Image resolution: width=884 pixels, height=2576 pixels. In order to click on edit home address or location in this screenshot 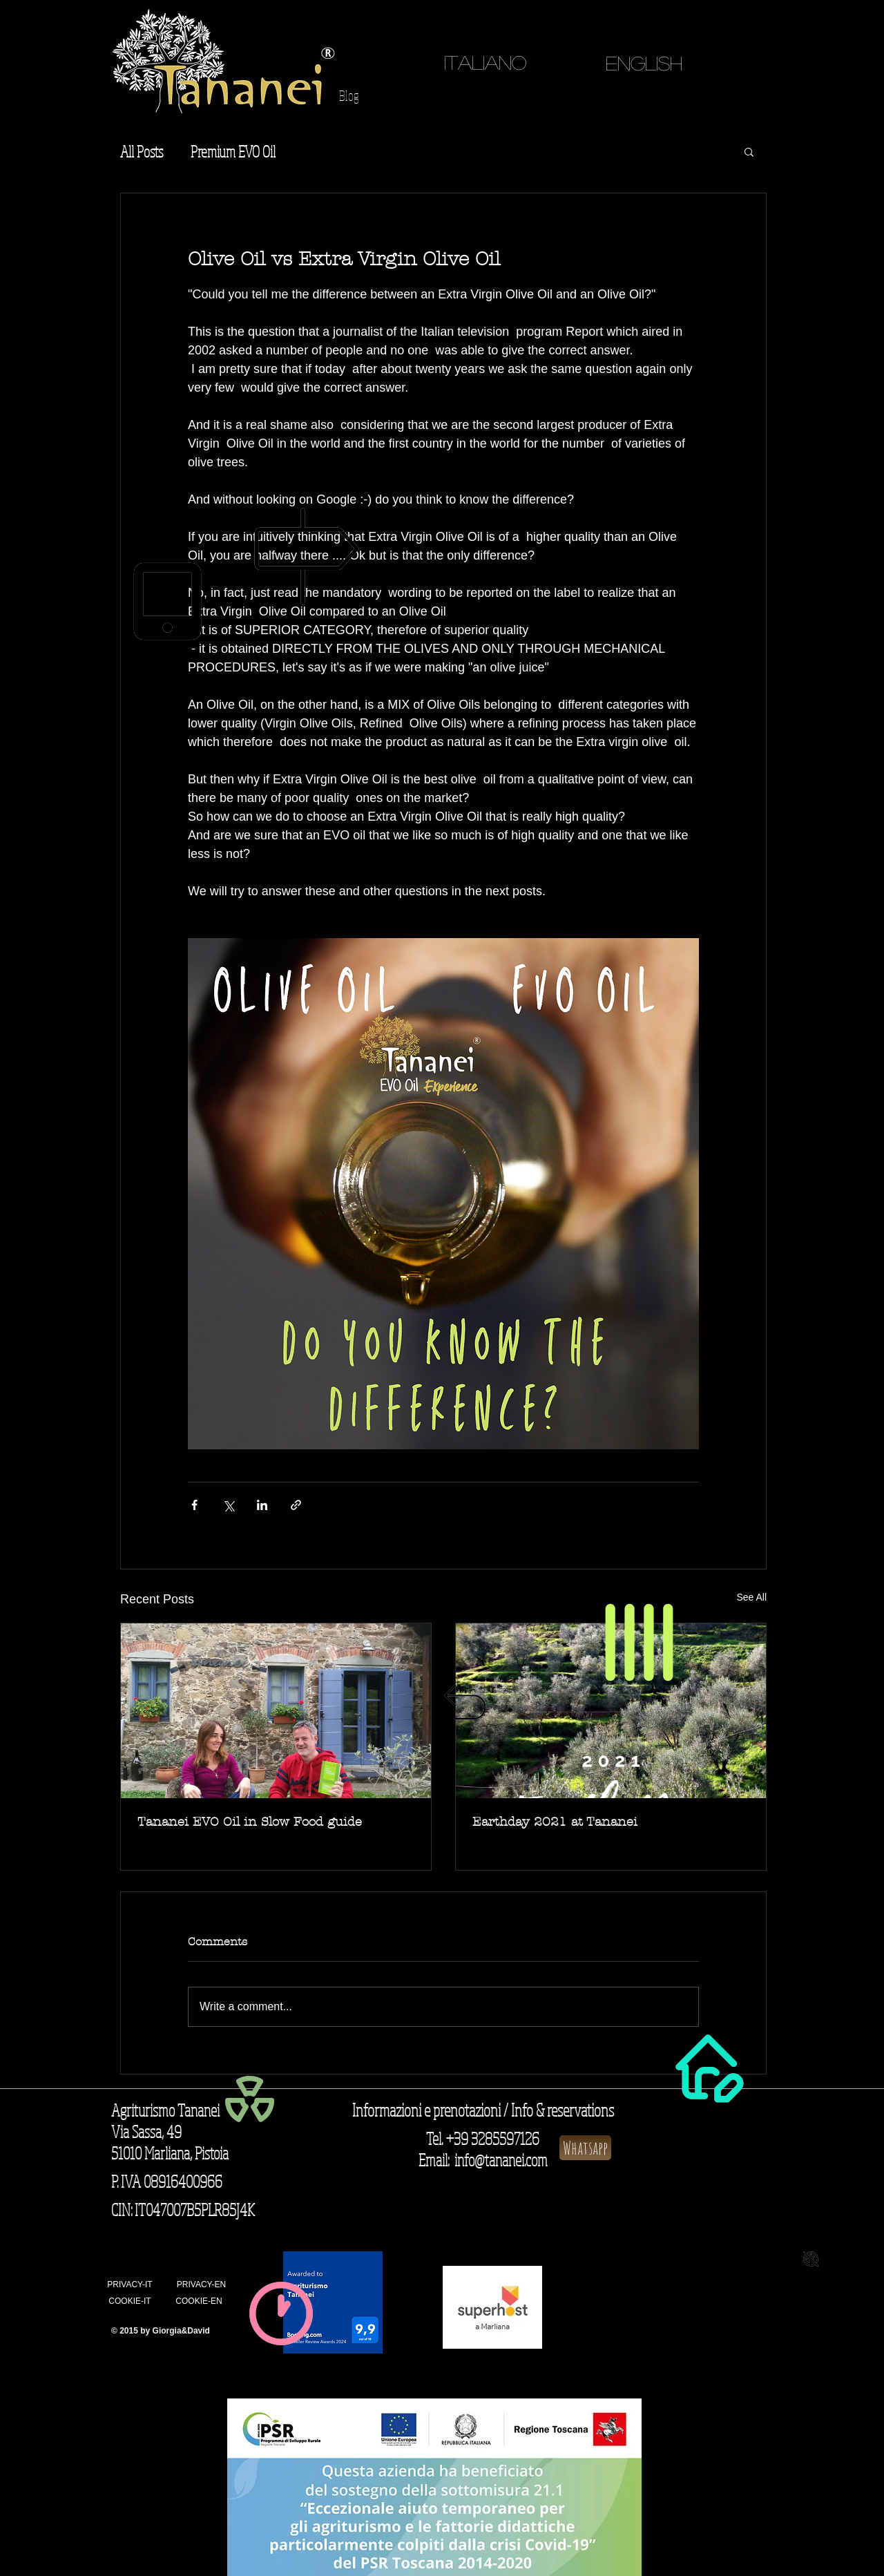, I will do `click(708, 2067)`.